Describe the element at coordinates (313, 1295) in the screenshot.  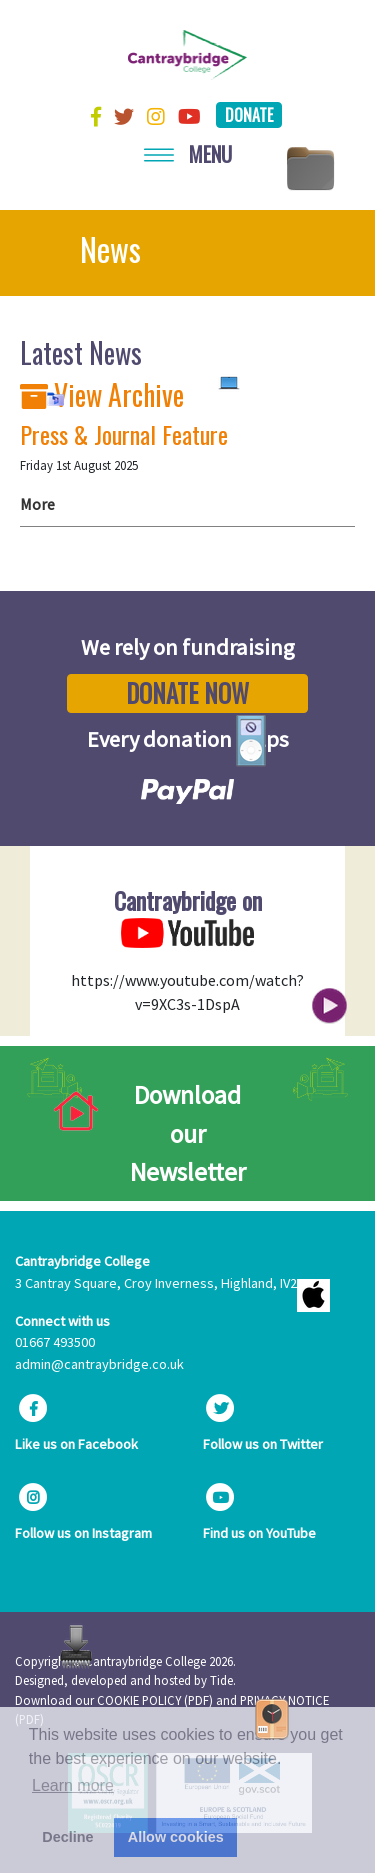
I see `apple system service or background process` at that location.